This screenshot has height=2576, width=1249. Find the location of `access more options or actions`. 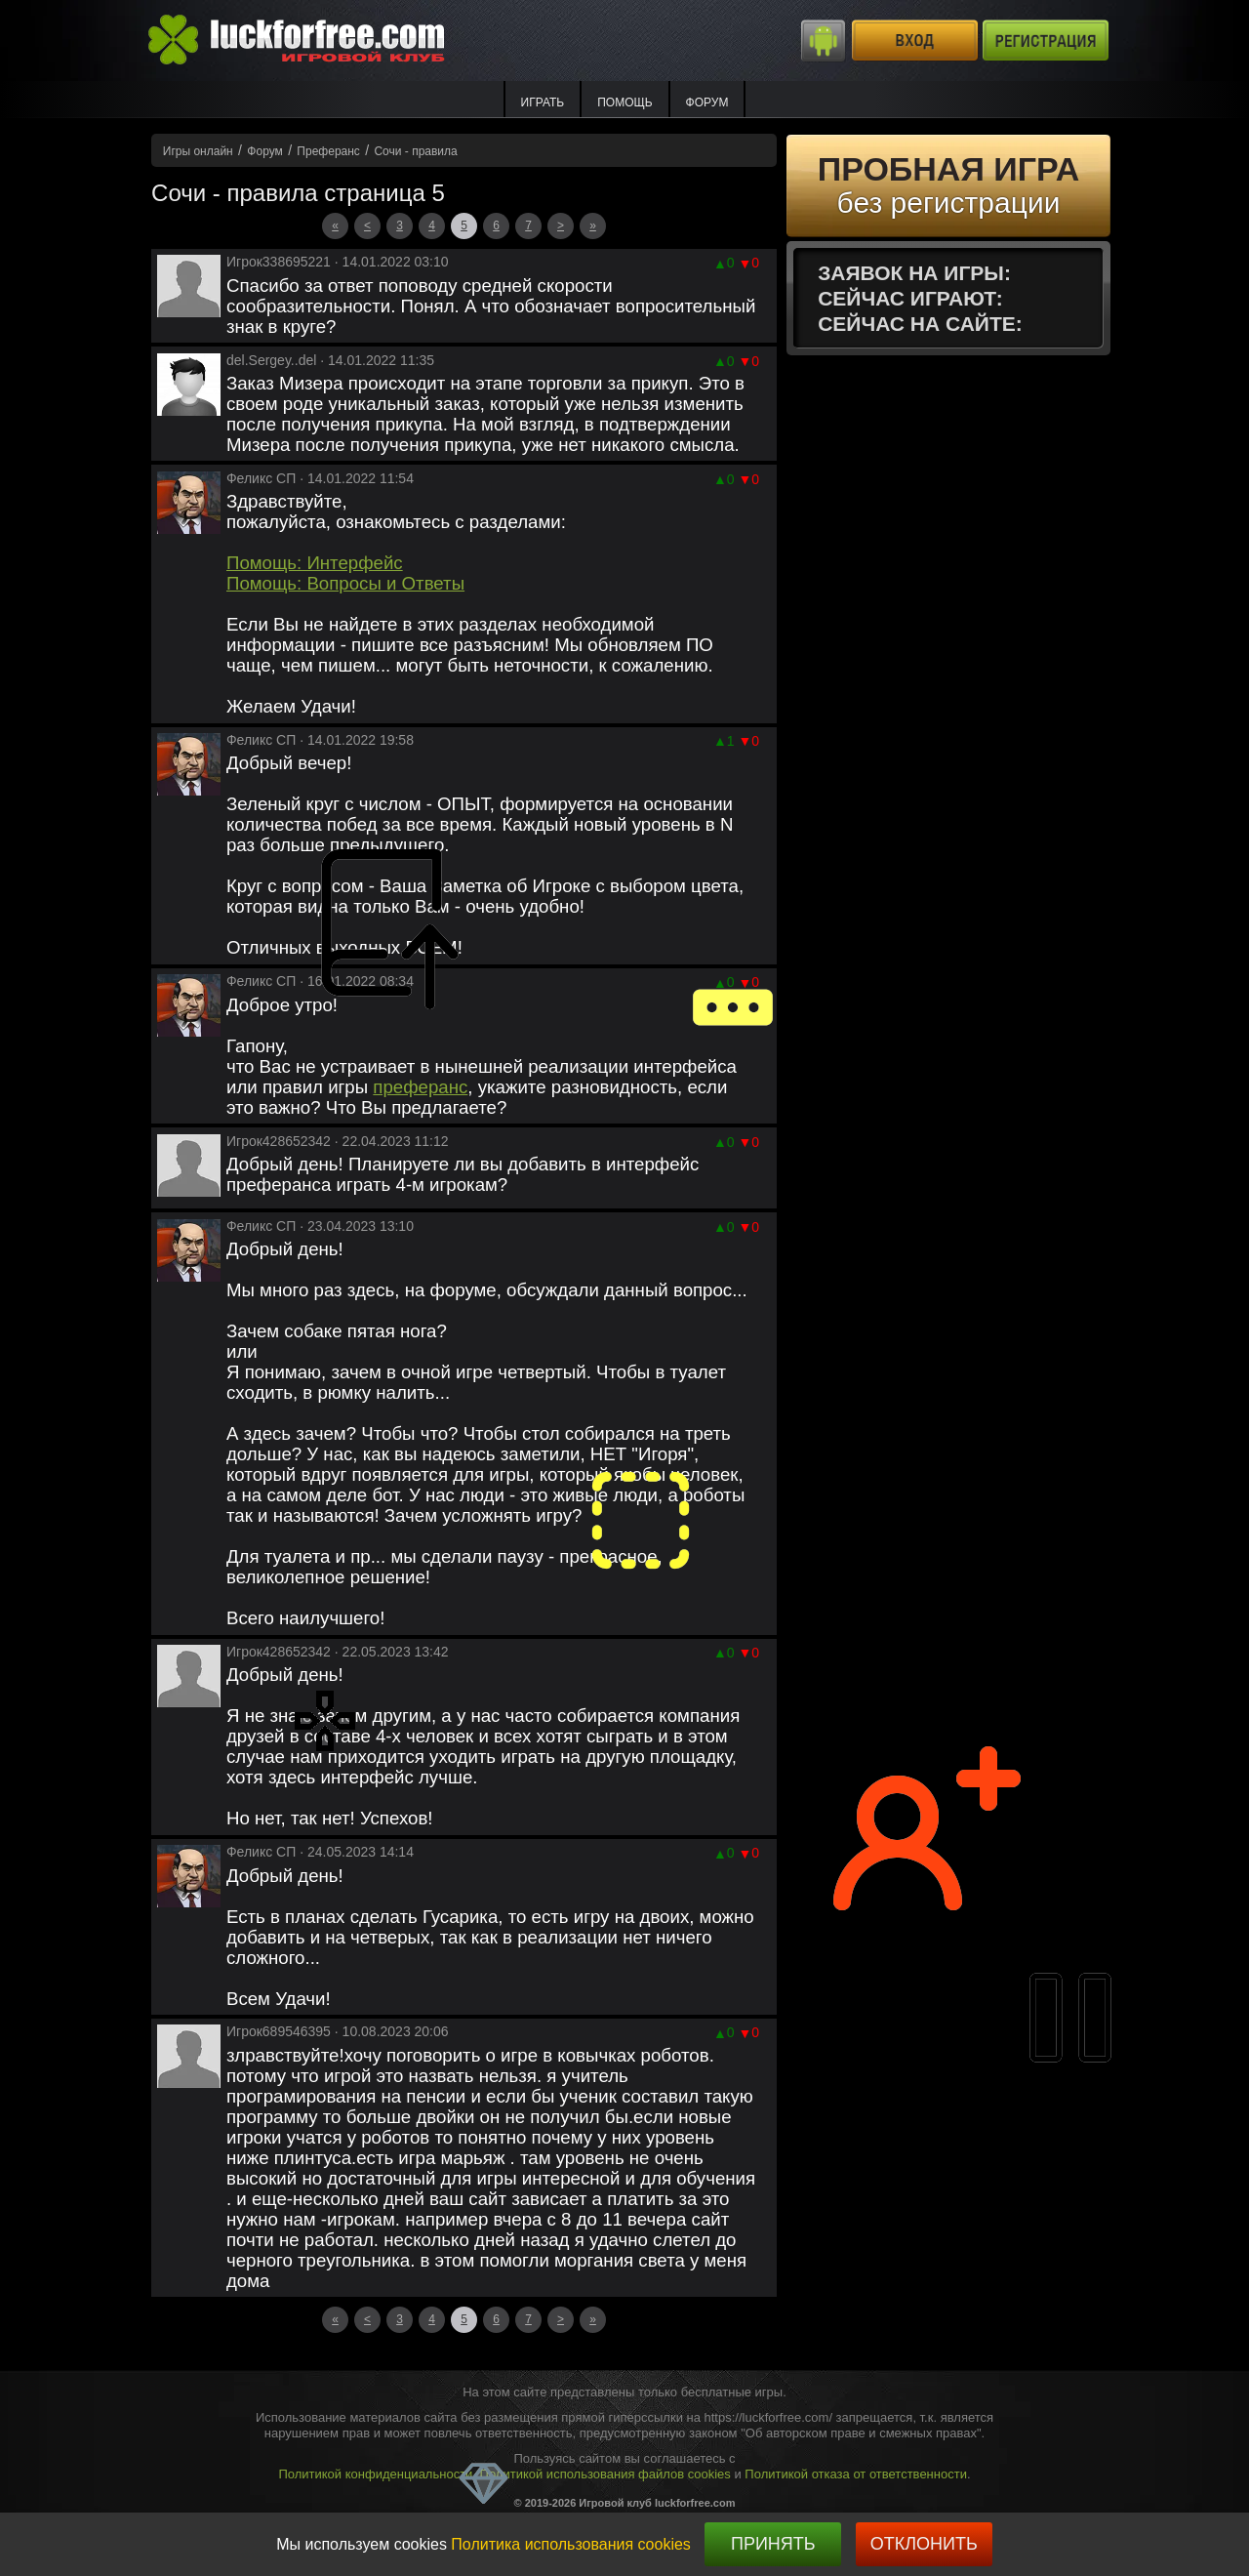

access more options or actions is located at coordinates (733, 1005).